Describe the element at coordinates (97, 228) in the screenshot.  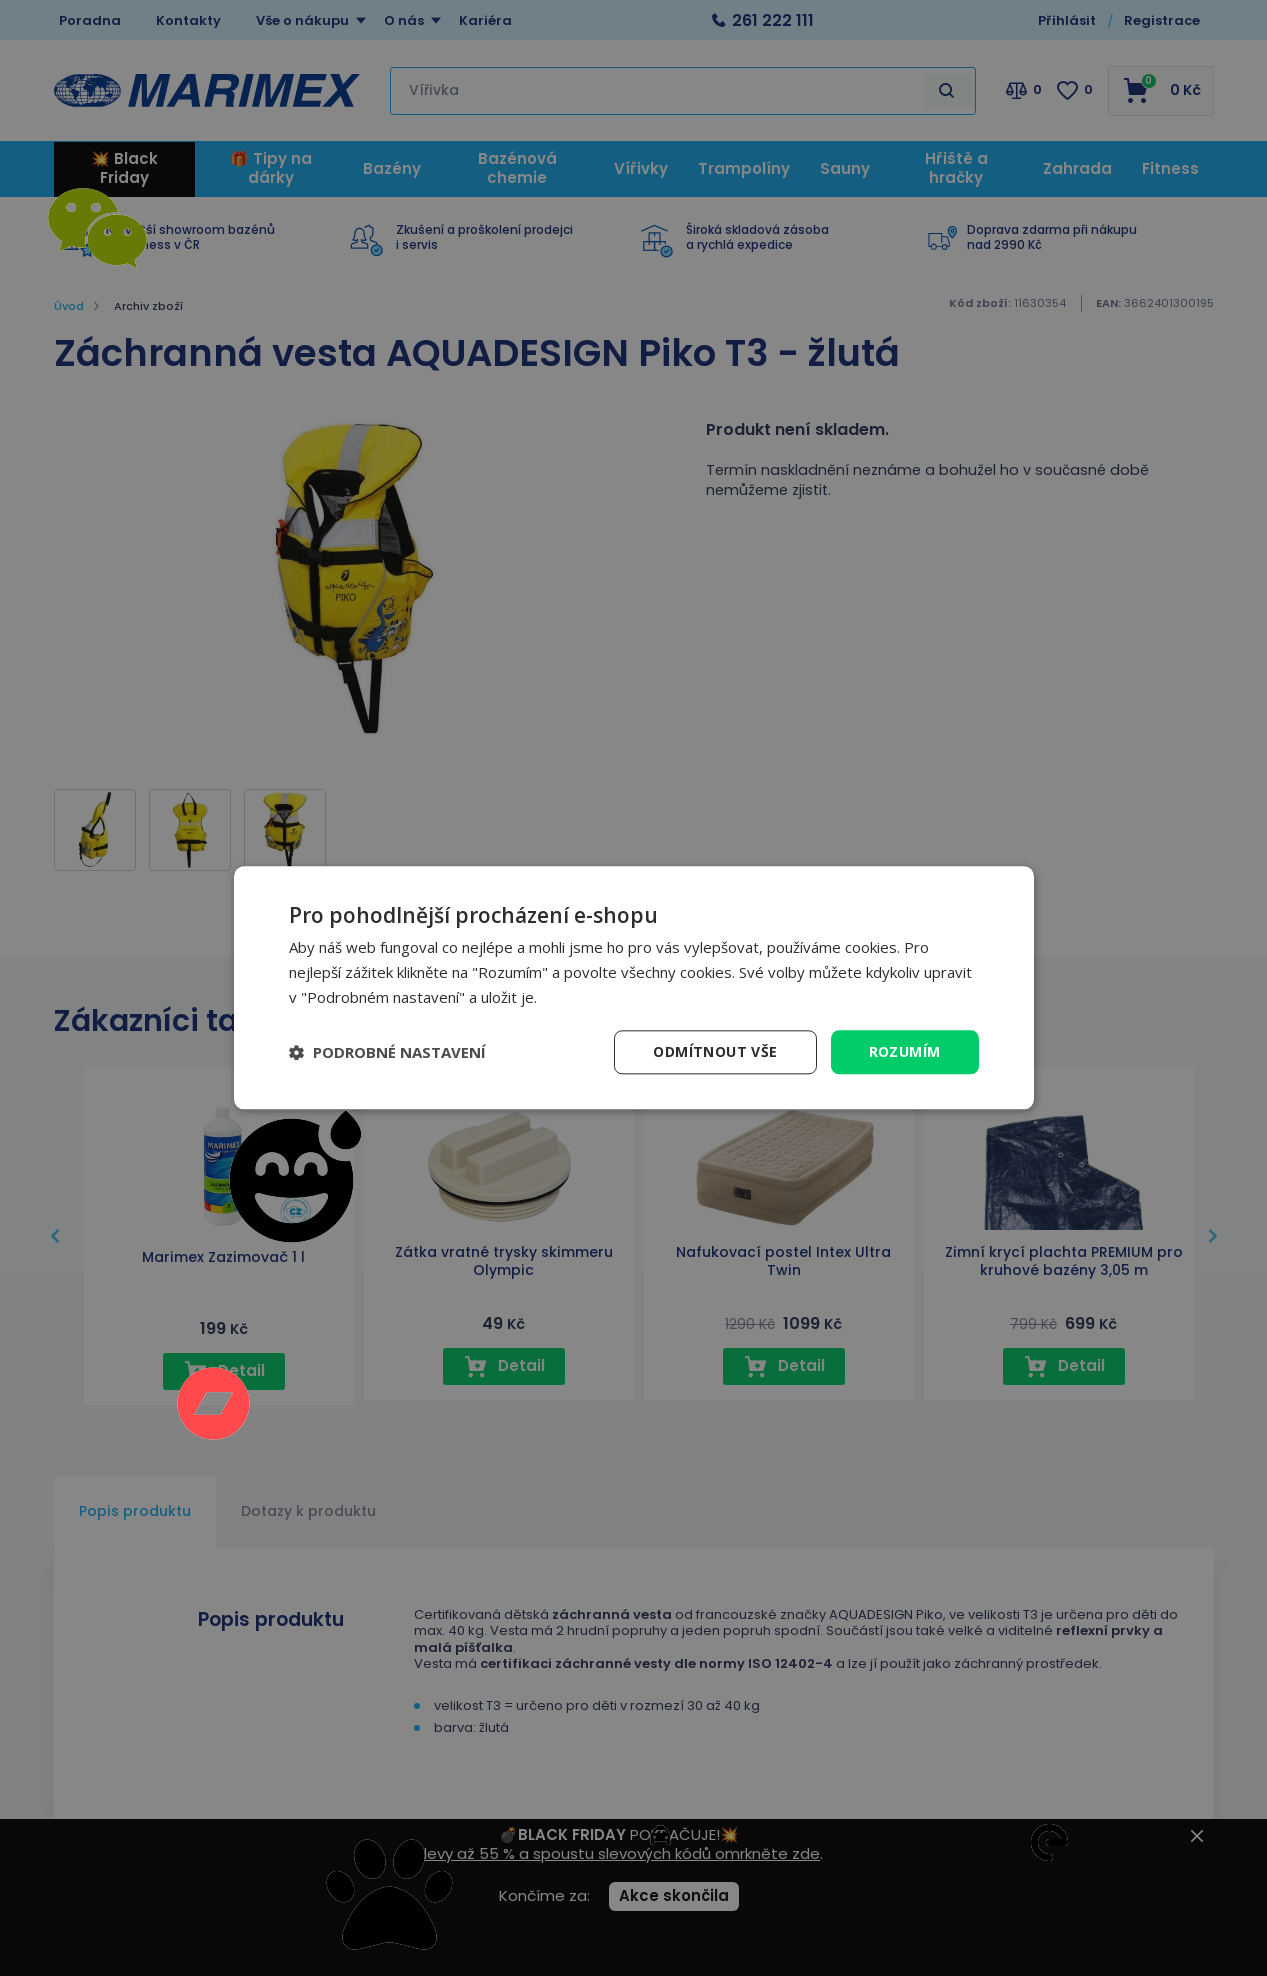
I see `open WeChat messaging app` at that location.